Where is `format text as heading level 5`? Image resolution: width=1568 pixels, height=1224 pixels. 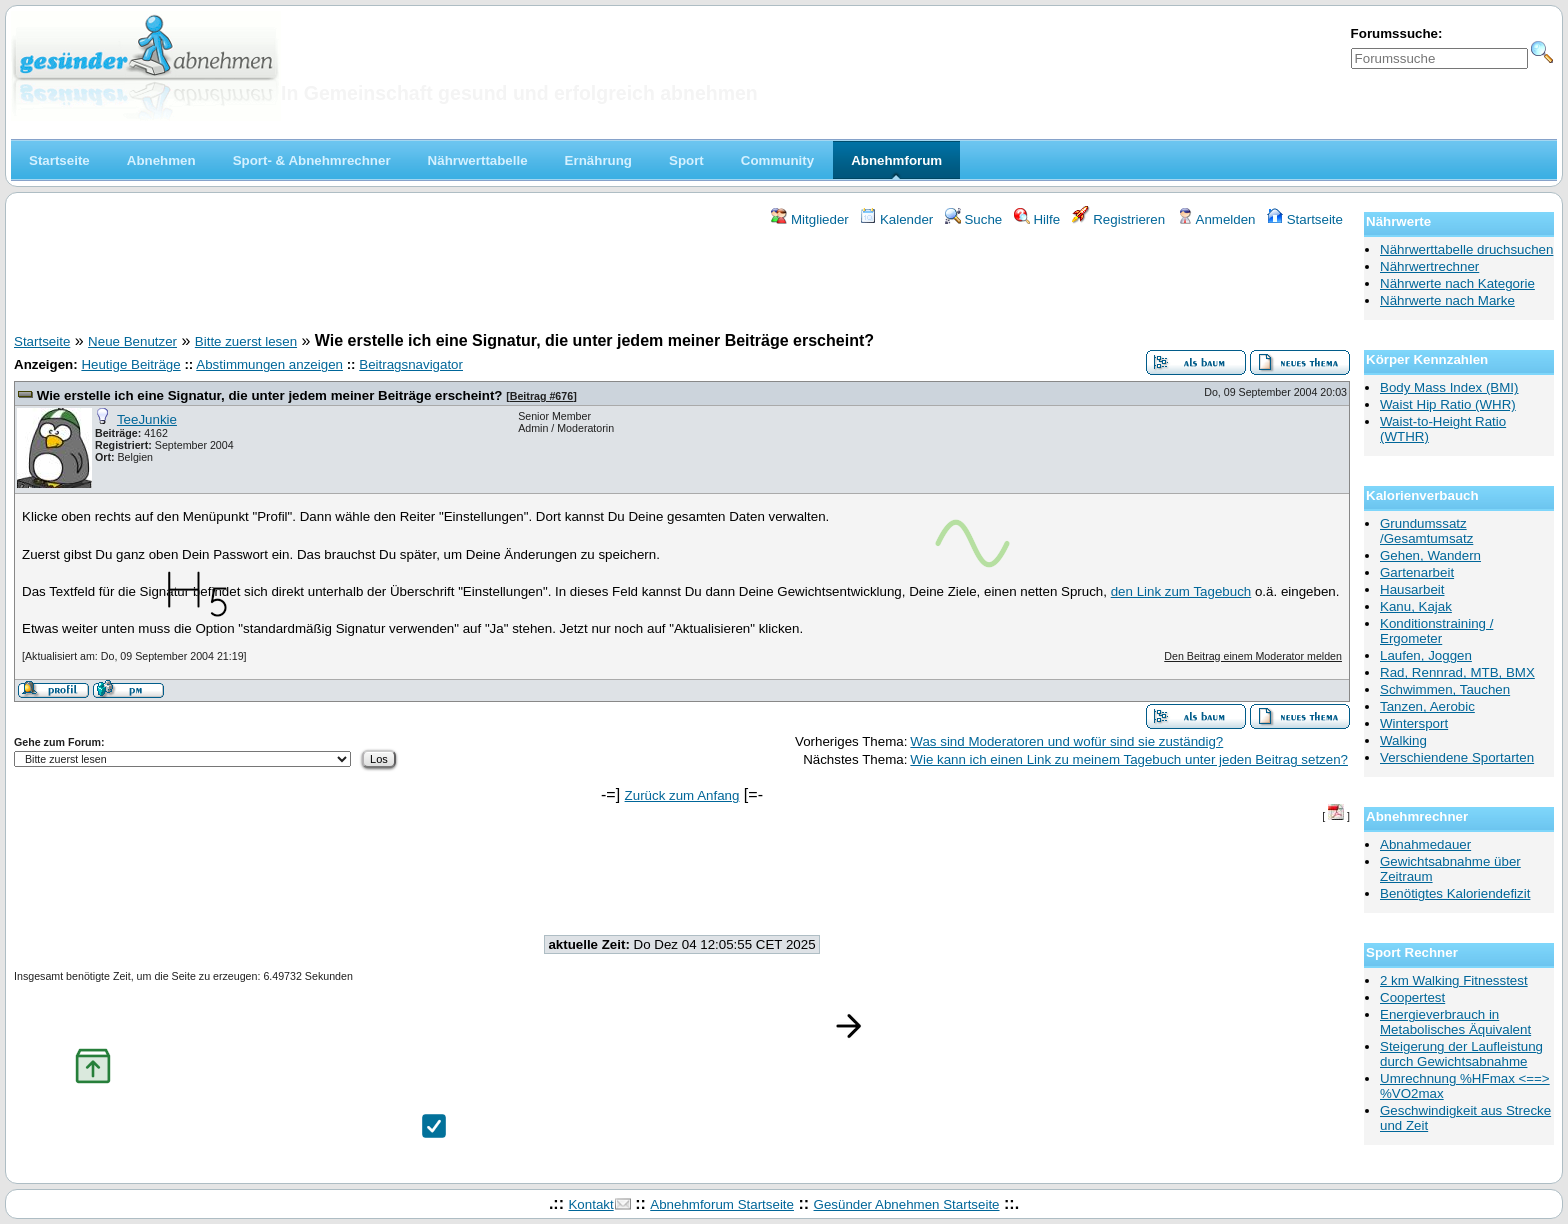
format text as heading level 5 is located at coordinates (194, 593).